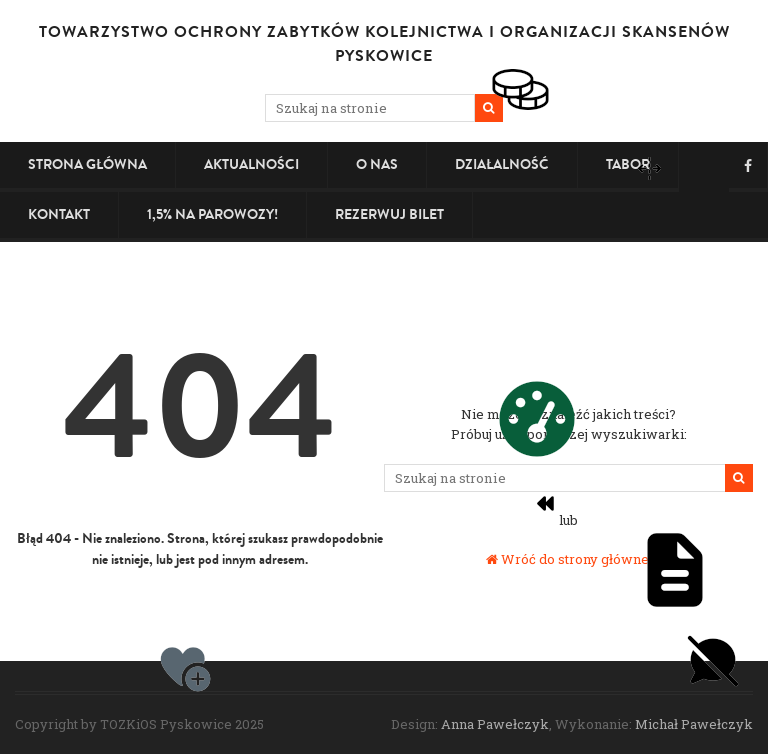 This screenshot has width=768, height=754. Describe the element at coordinates (185, 666) in the screenshot. I see `add to favorites` at that location.